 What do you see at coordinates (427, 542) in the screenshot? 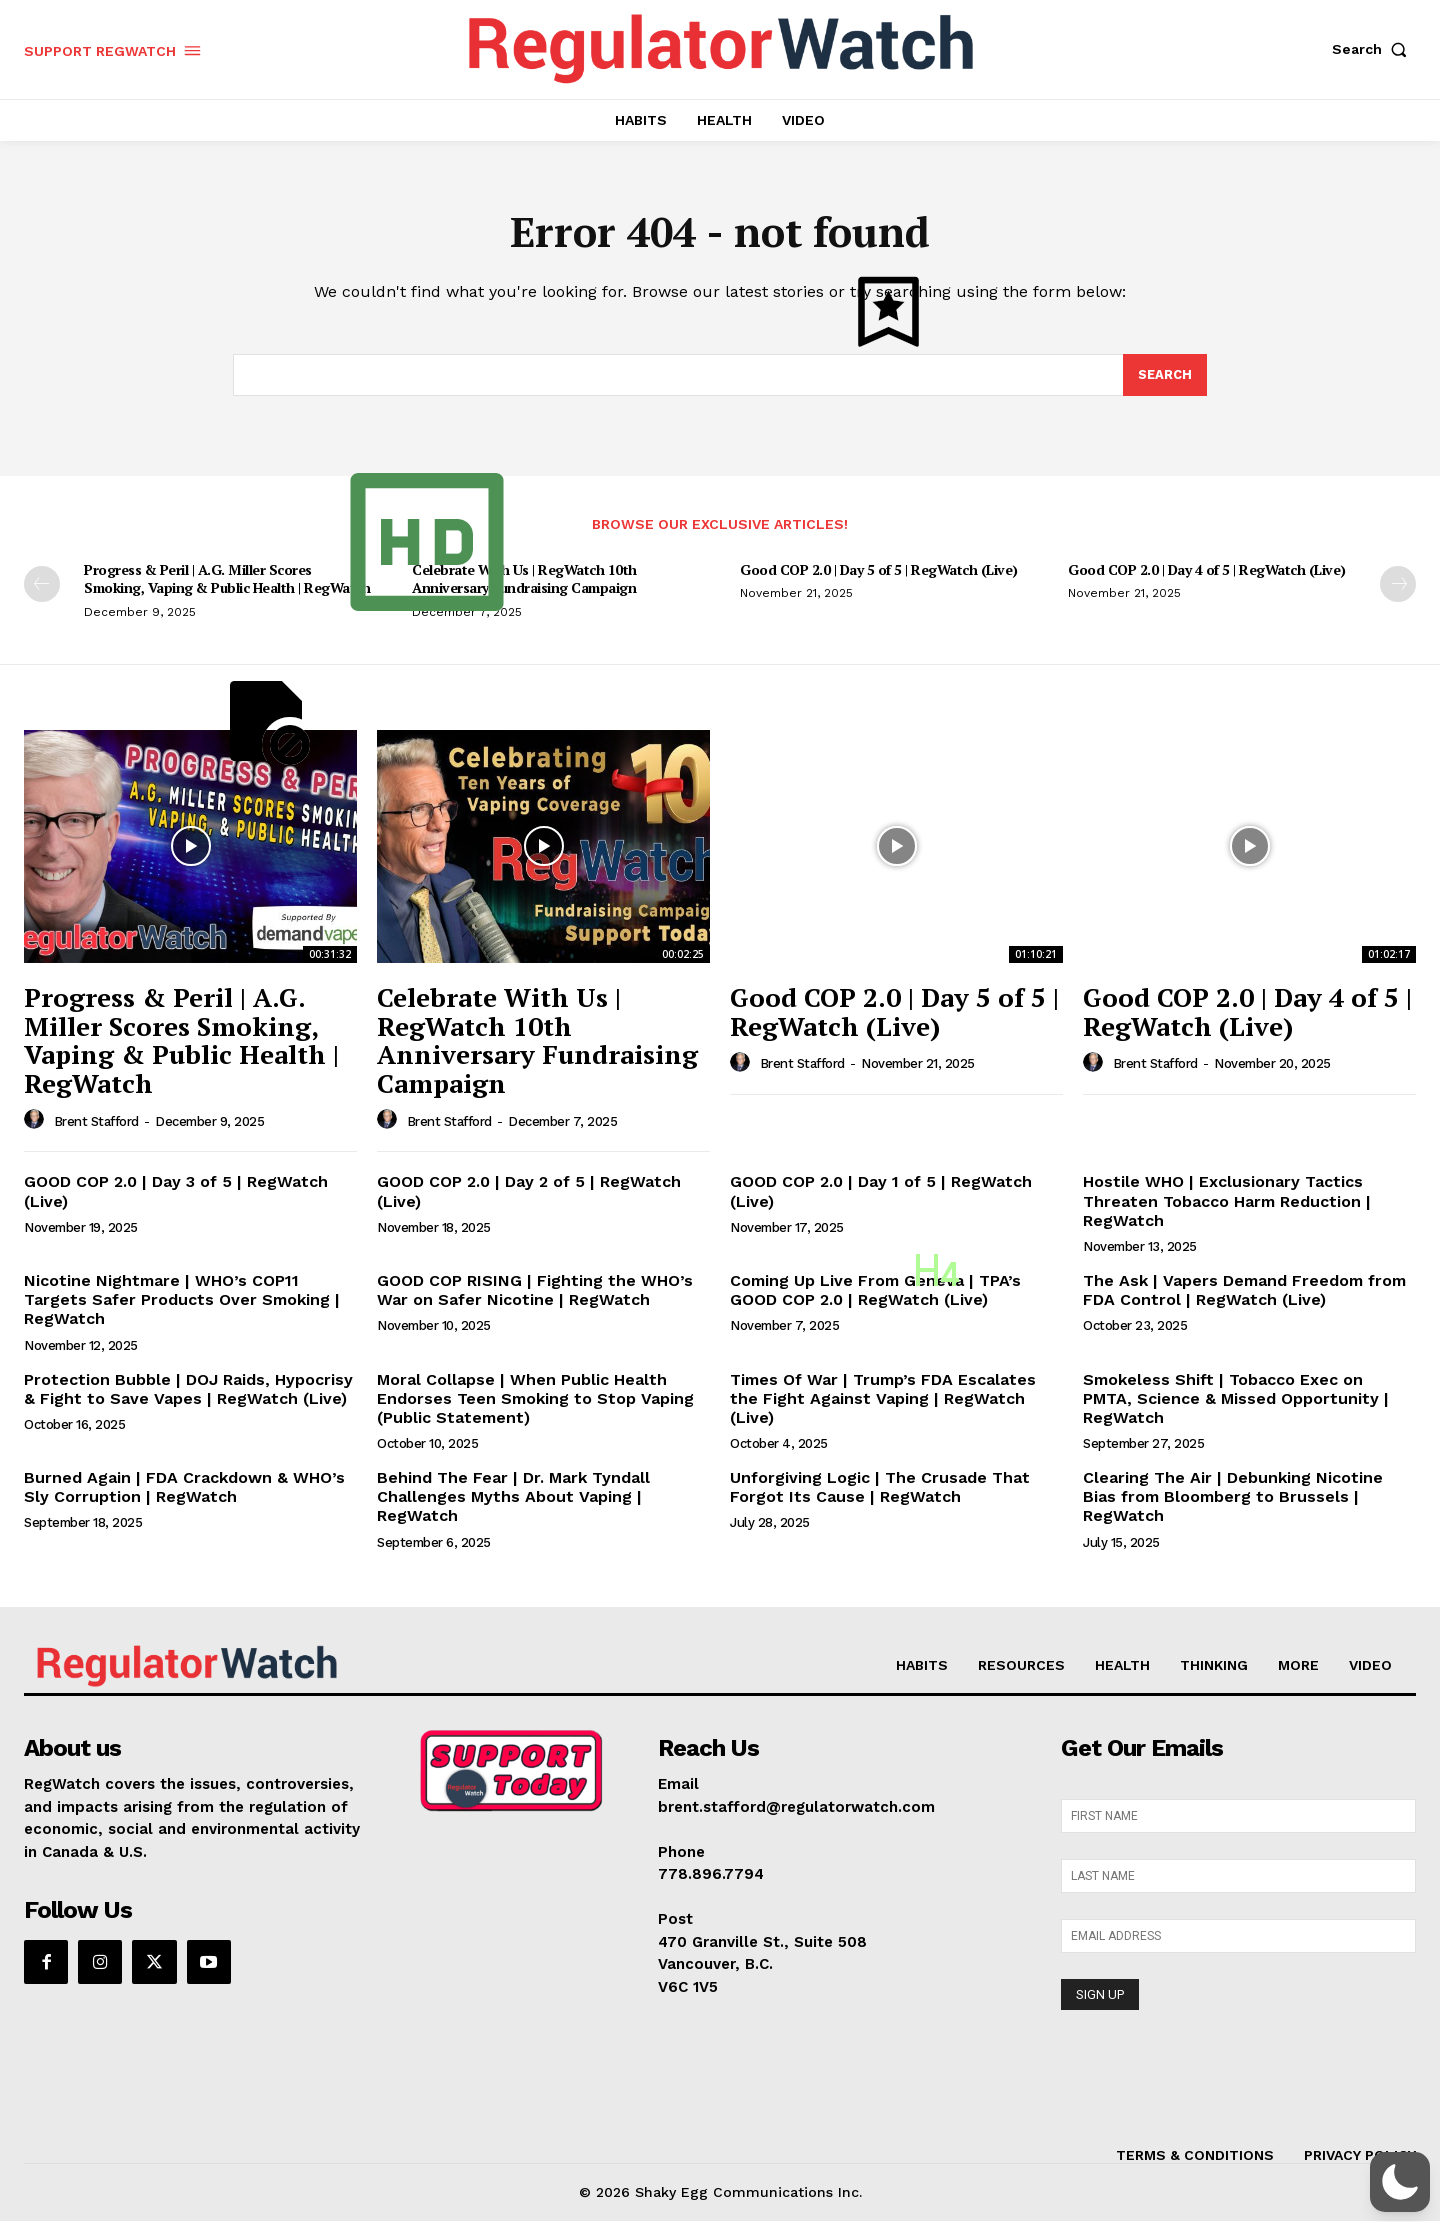
I see `indicates high-definition video quality is available` at bounding box center [427, 542].